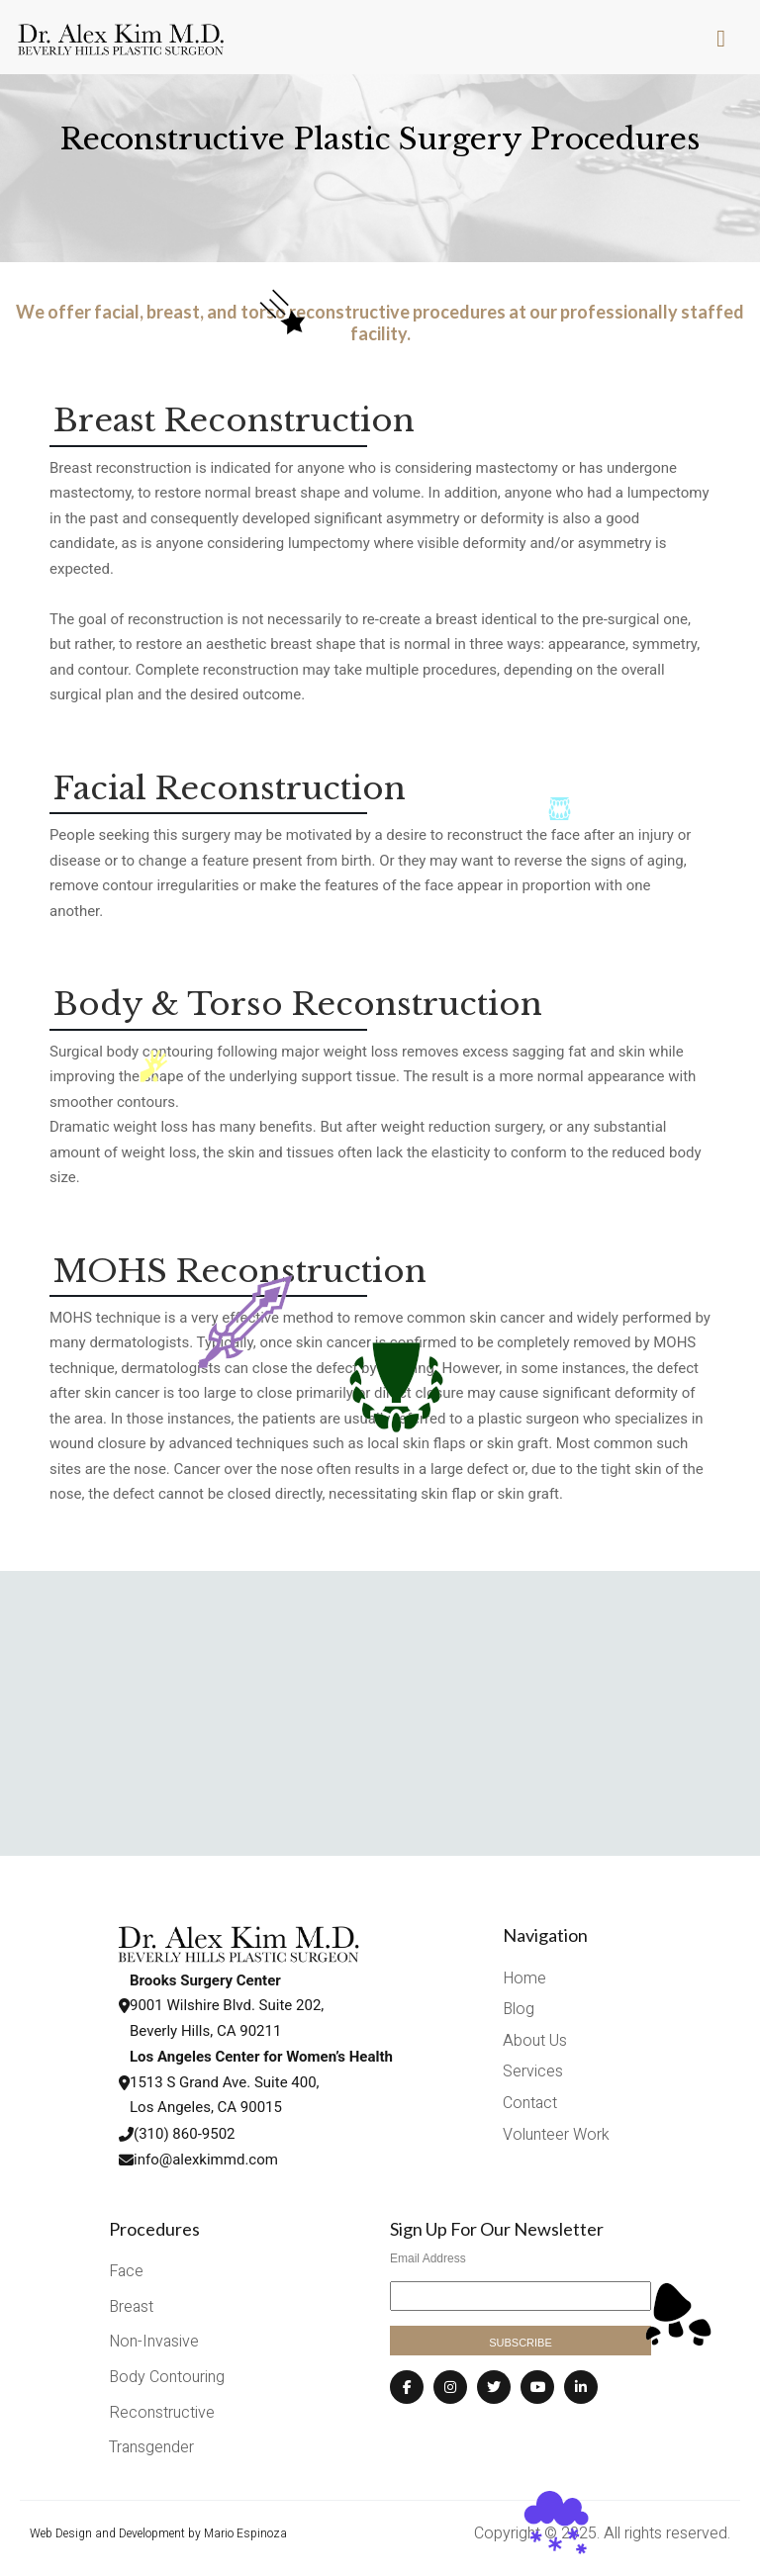  I want to click on indicates a shooting star event or animation, so click(282, 312).